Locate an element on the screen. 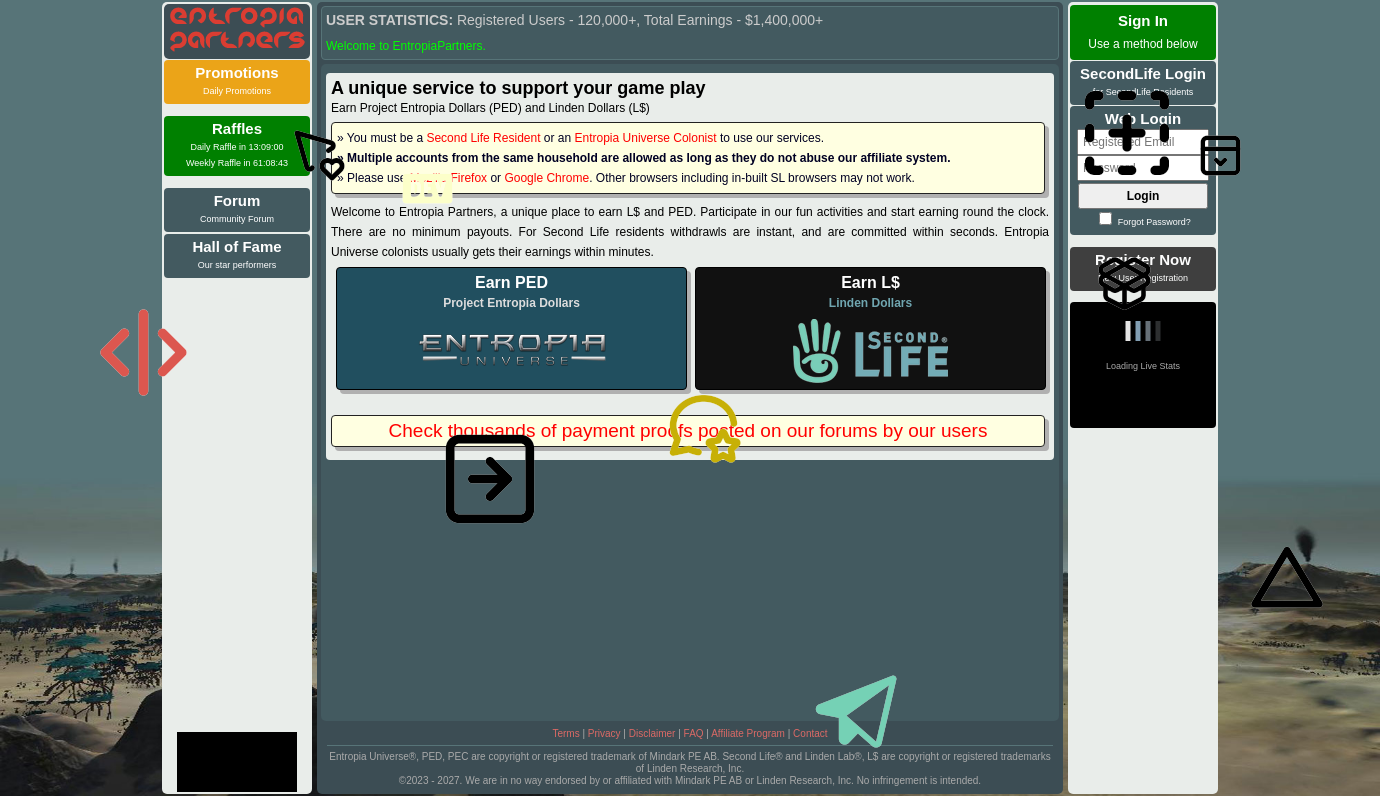 This screenshot has width=1380, height=796. proceed to the next step is located at coordinates (490, 479).